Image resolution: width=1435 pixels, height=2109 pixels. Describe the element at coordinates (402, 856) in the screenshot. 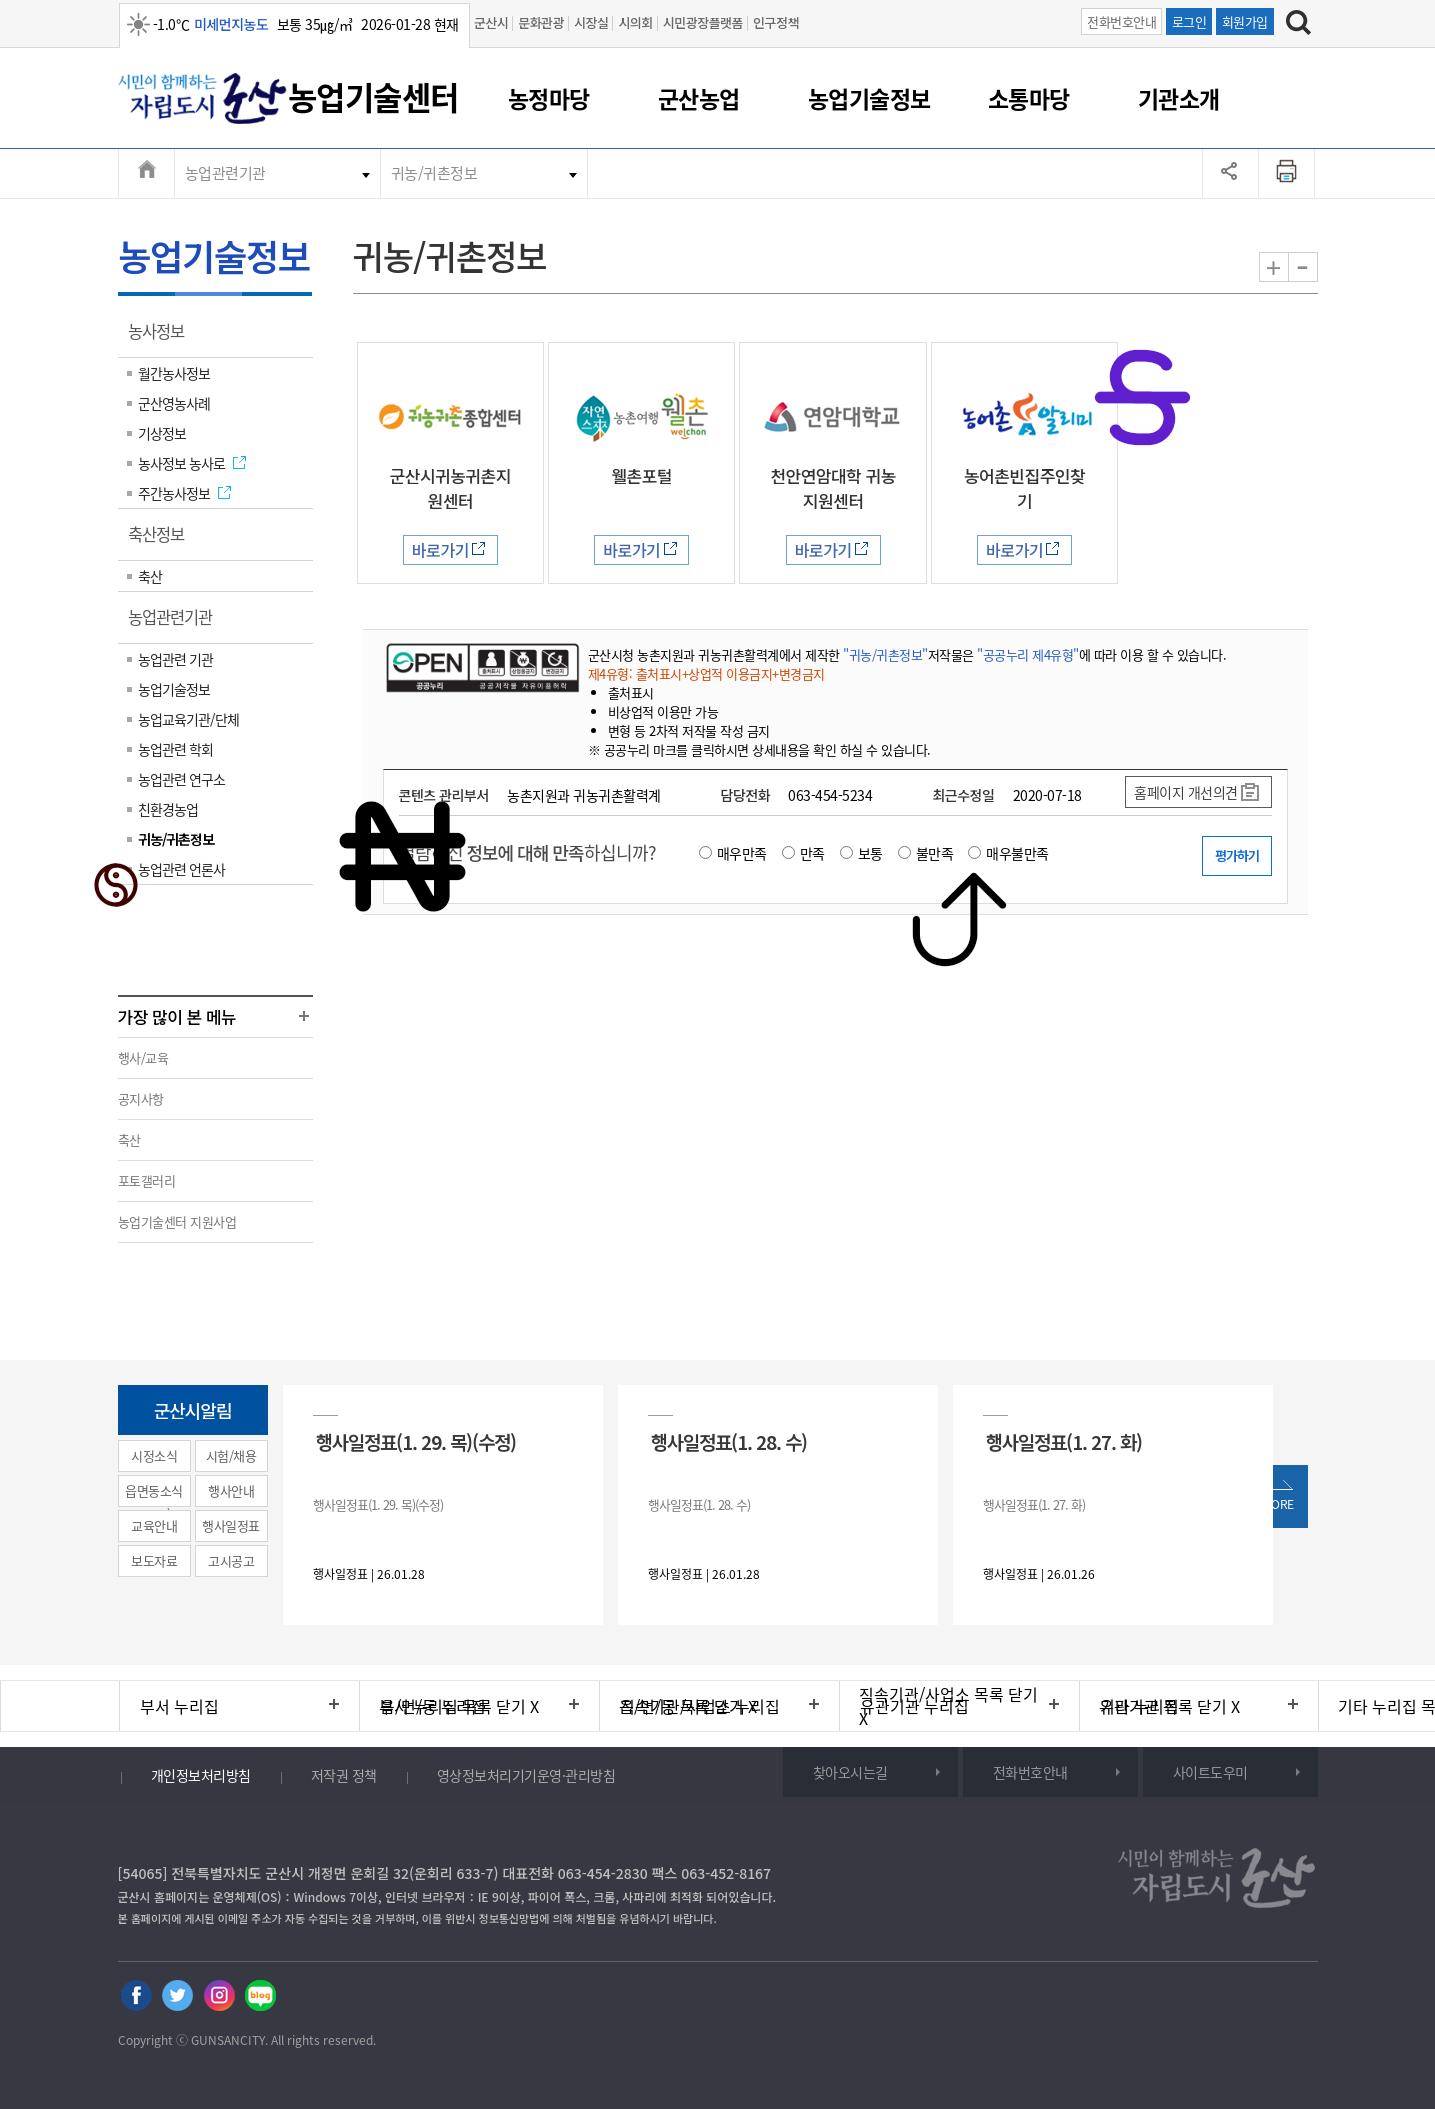

I see `indicates Nigerian naira currency` at that location.